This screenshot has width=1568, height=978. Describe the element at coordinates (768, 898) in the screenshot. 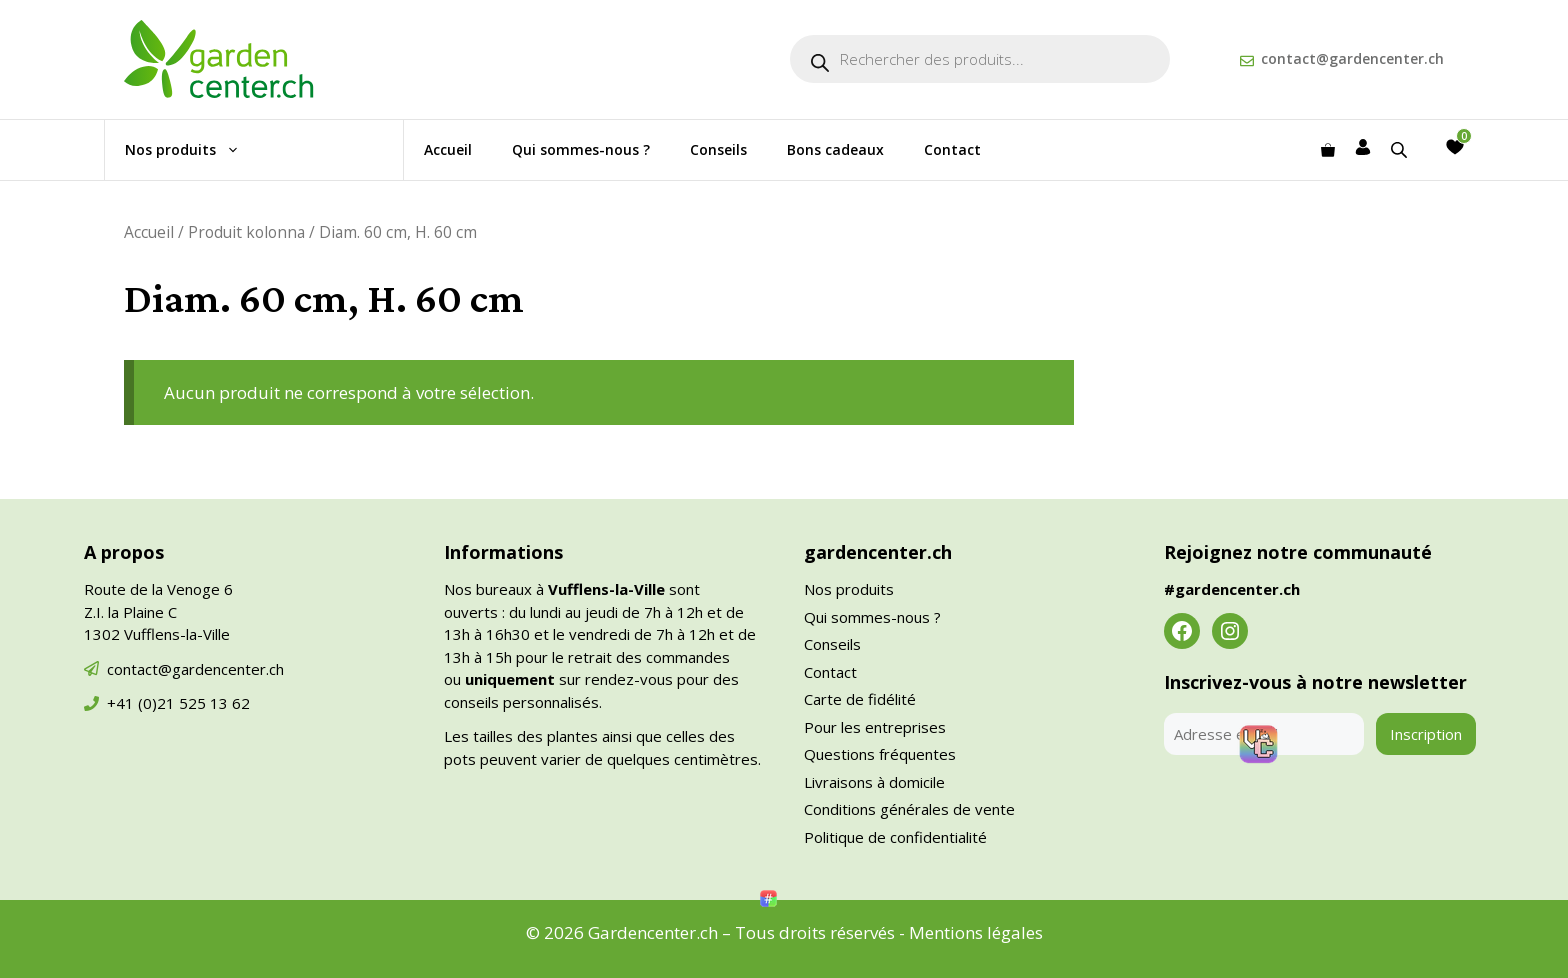

I see `open gtkhash checksum verification tool` at that location.